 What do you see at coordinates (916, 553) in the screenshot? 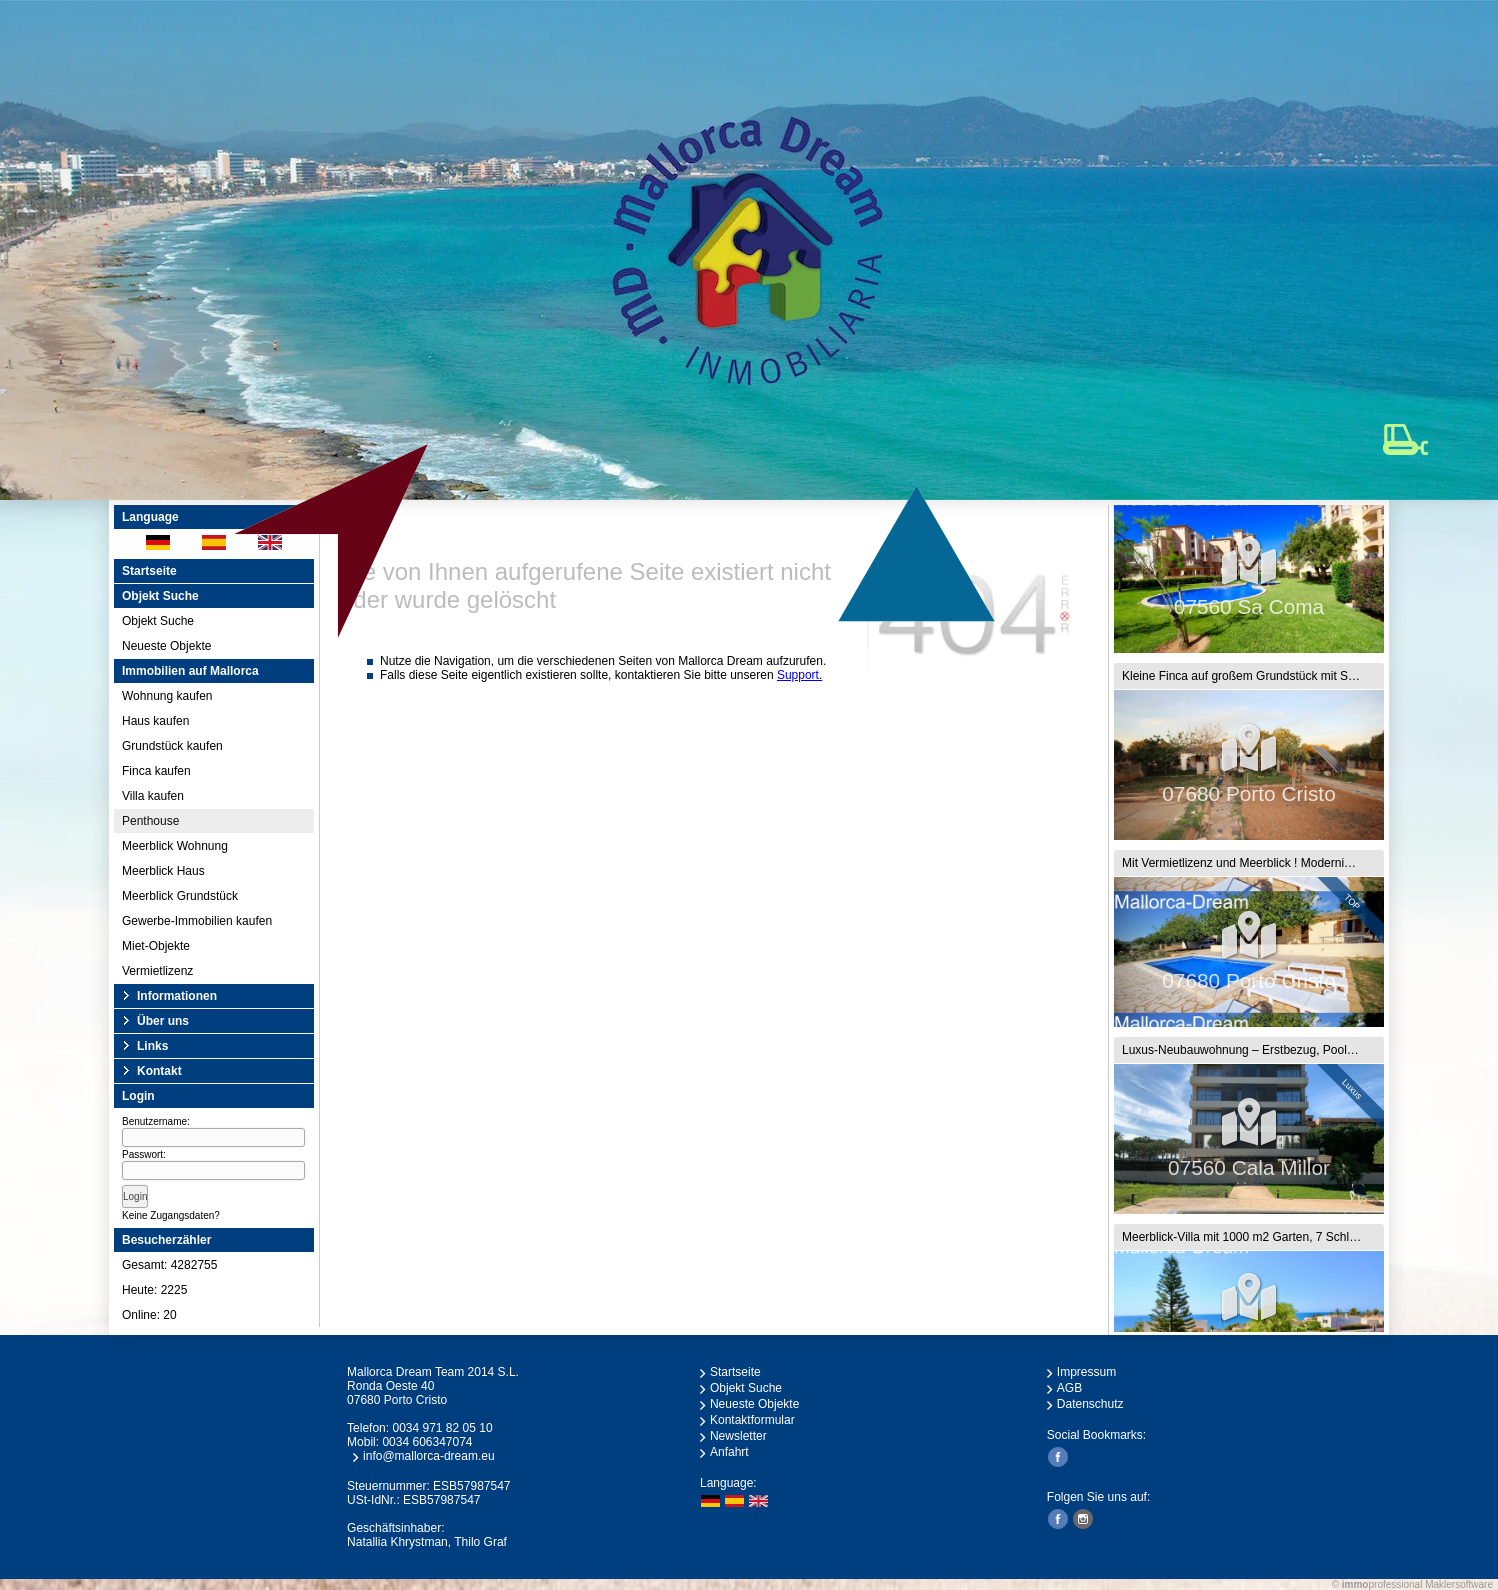
I see `vercel platform logo` at bounding box center [916, 553].